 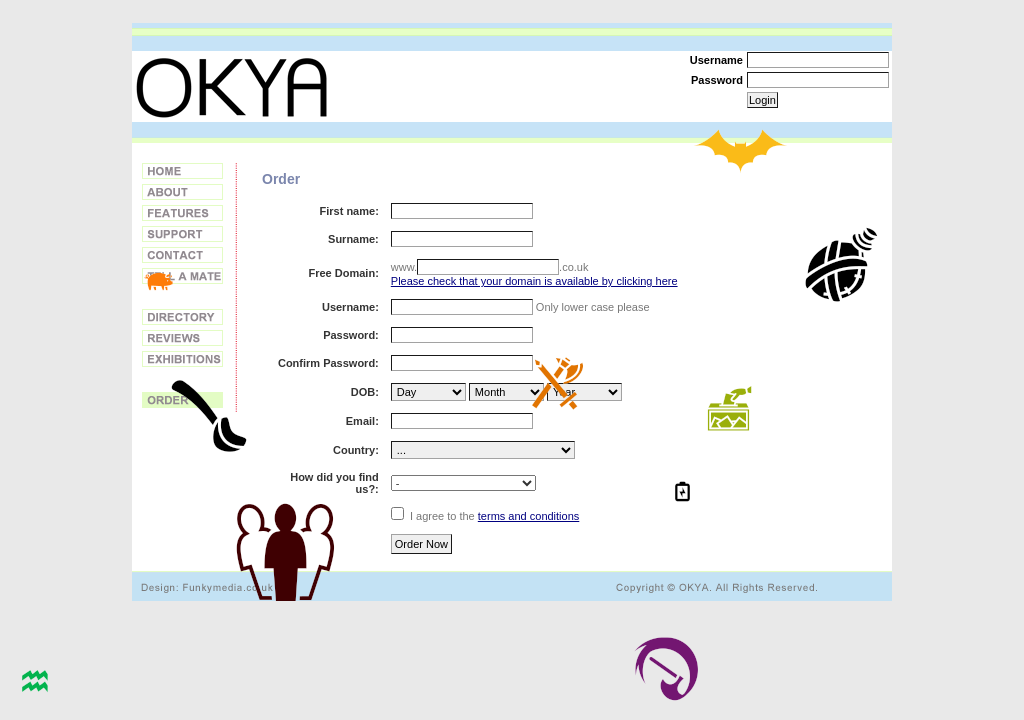 I want to click on view battery status or power level, so click(x=682, y=491).